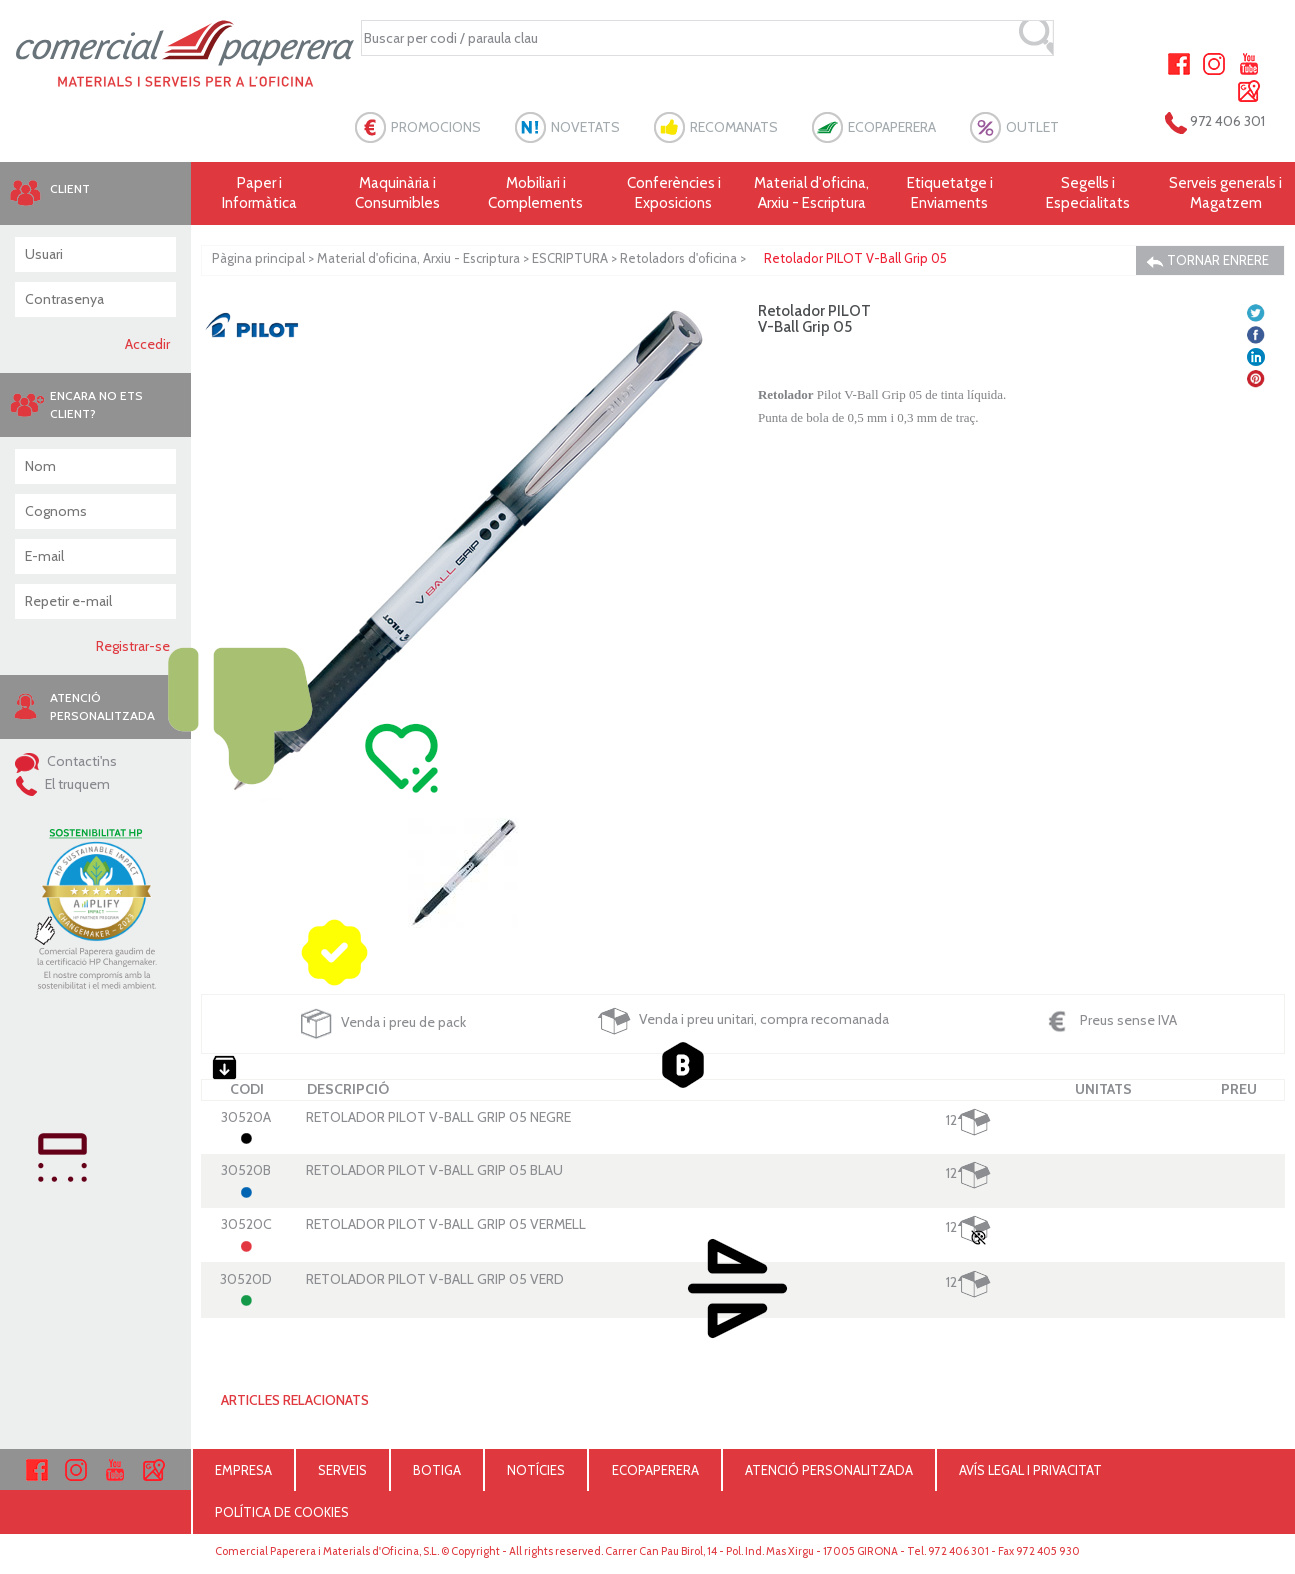  What do you see at coordinates (62, 1157) in the screenshot?
I see `align content to top of container` at bounding box center [62, 1157].